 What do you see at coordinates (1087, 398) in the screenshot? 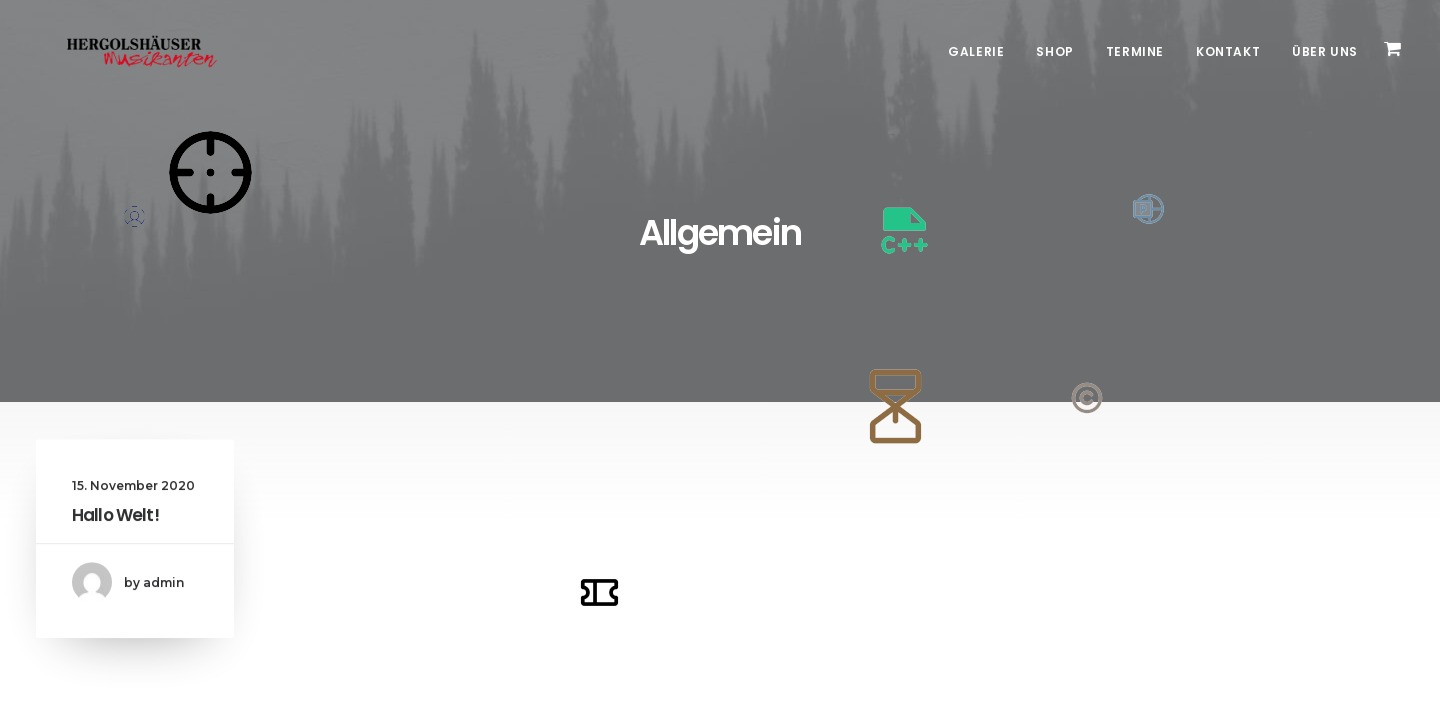
I see `indicates copyrighted content` at bounding box center [1087, 398].